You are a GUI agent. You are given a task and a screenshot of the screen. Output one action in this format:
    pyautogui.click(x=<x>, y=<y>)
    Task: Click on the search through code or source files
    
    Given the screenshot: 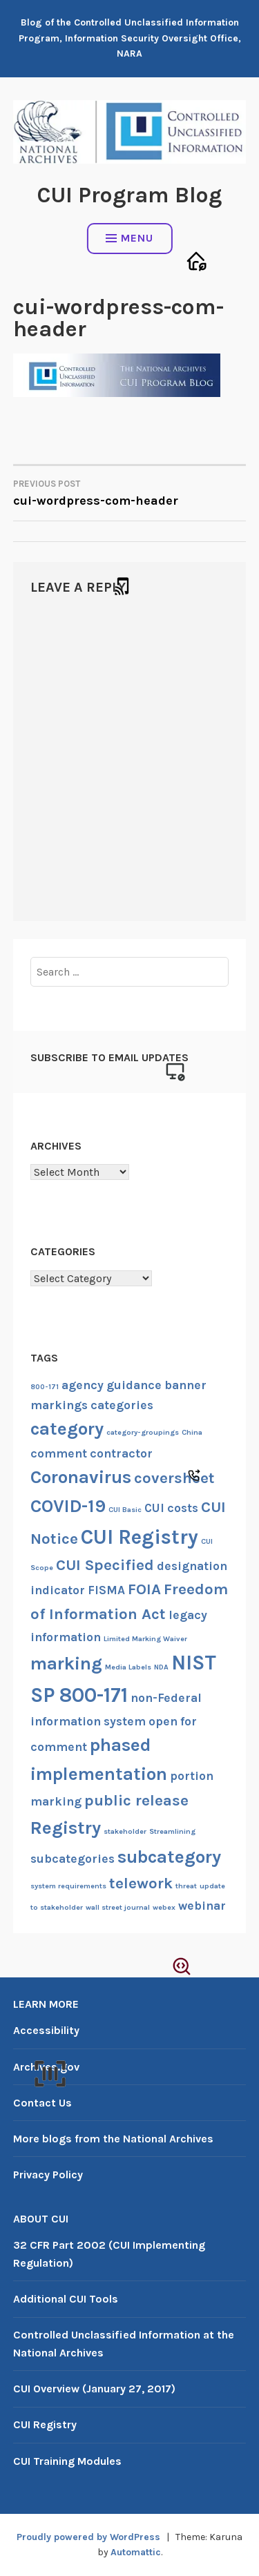 What is the action you would take?
    pyautogui.click(x=182, y=1966)
    